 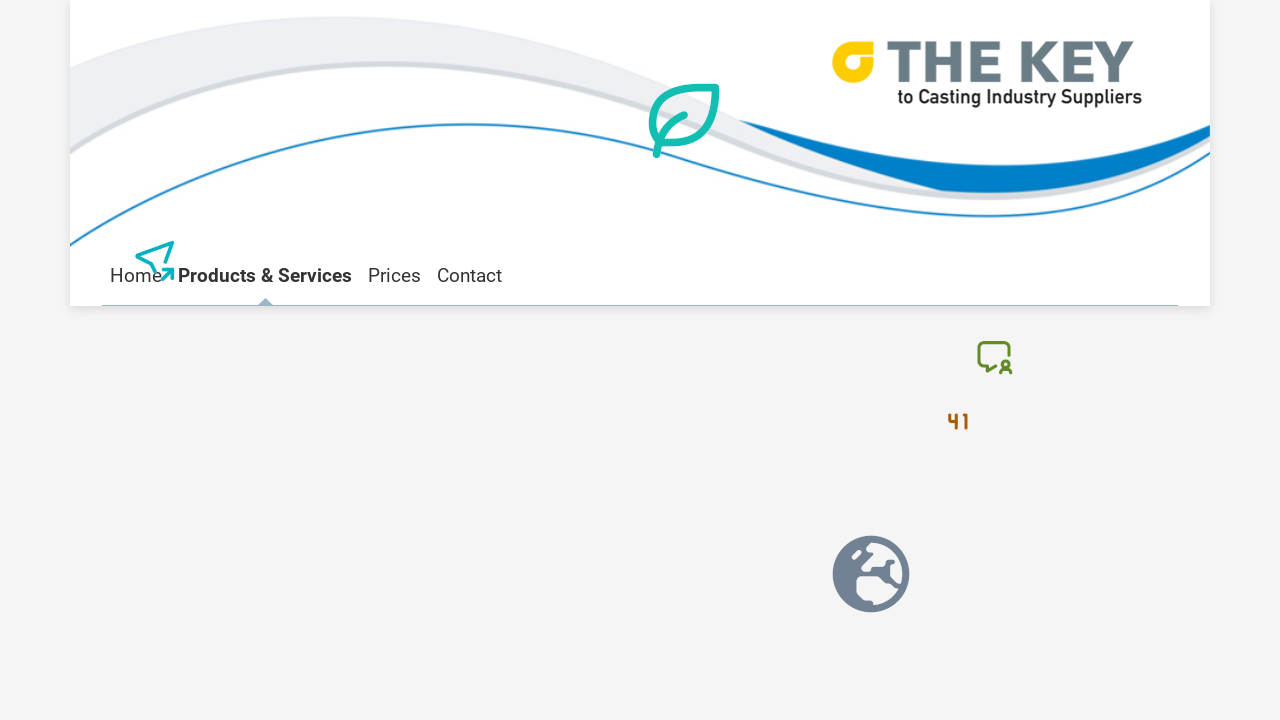 I want to click on view message from a specific user, so click(x=994, y=356).